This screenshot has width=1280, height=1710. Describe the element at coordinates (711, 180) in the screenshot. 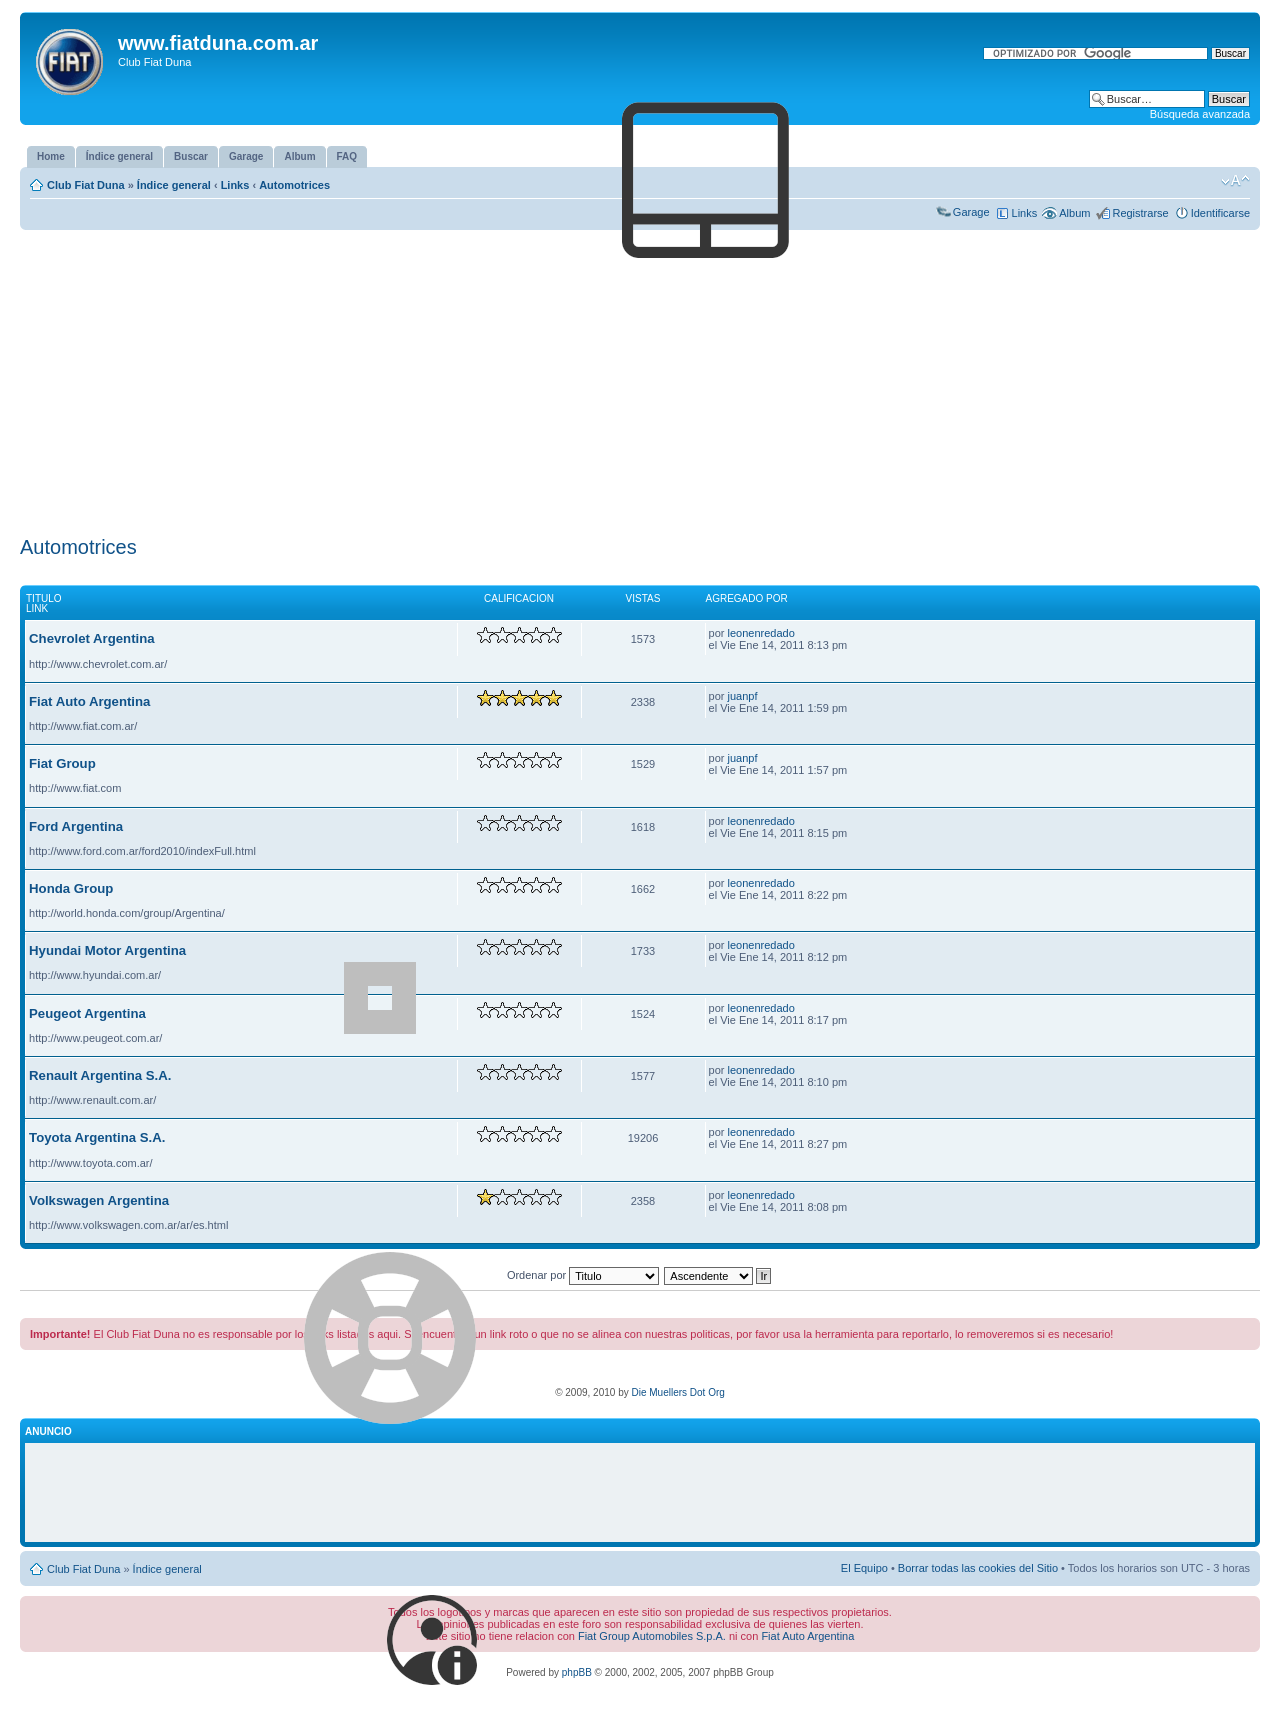

I see `touchpad or trackpad input device` at that location.